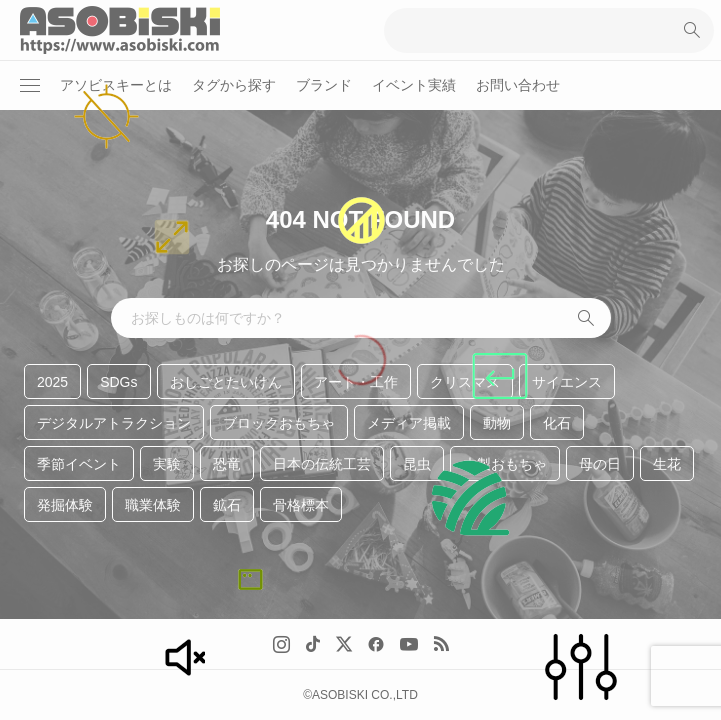 This screenshot has width=721, height=720. I want to click on mute audio, so click(183, 657).